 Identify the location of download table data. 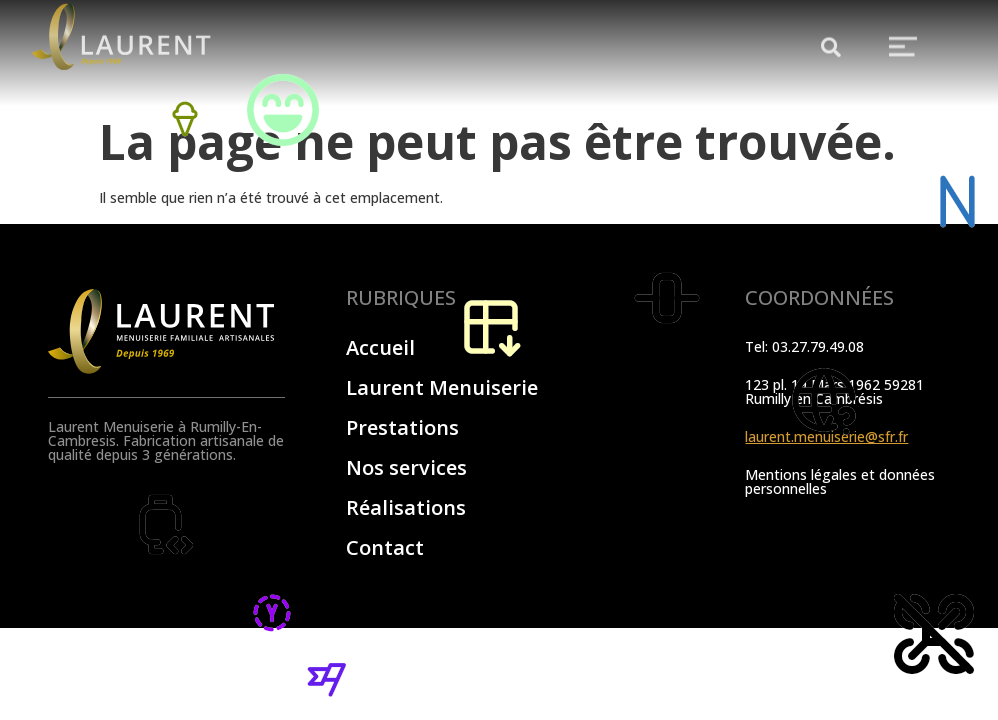
(491, 327).